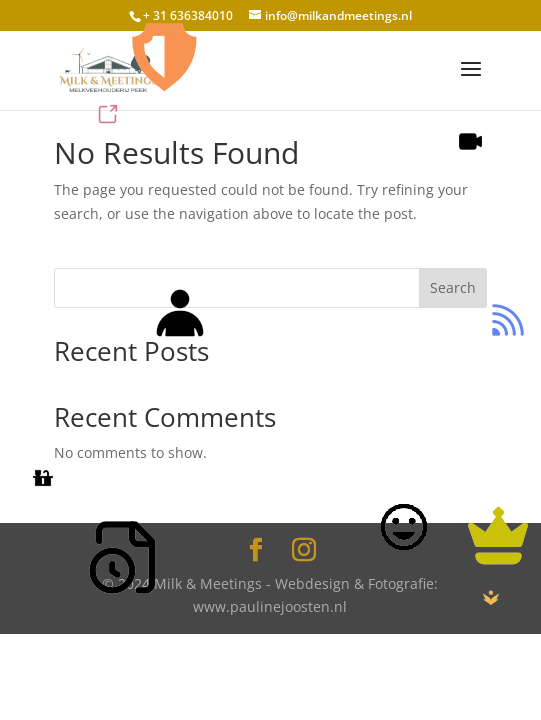 The height and width of the screenshot is (720, 541). What do you see at coordinates (164, 57) in the screenshot?
I see `discord moderator programs alumni badge` at bounding box center [164, 57].